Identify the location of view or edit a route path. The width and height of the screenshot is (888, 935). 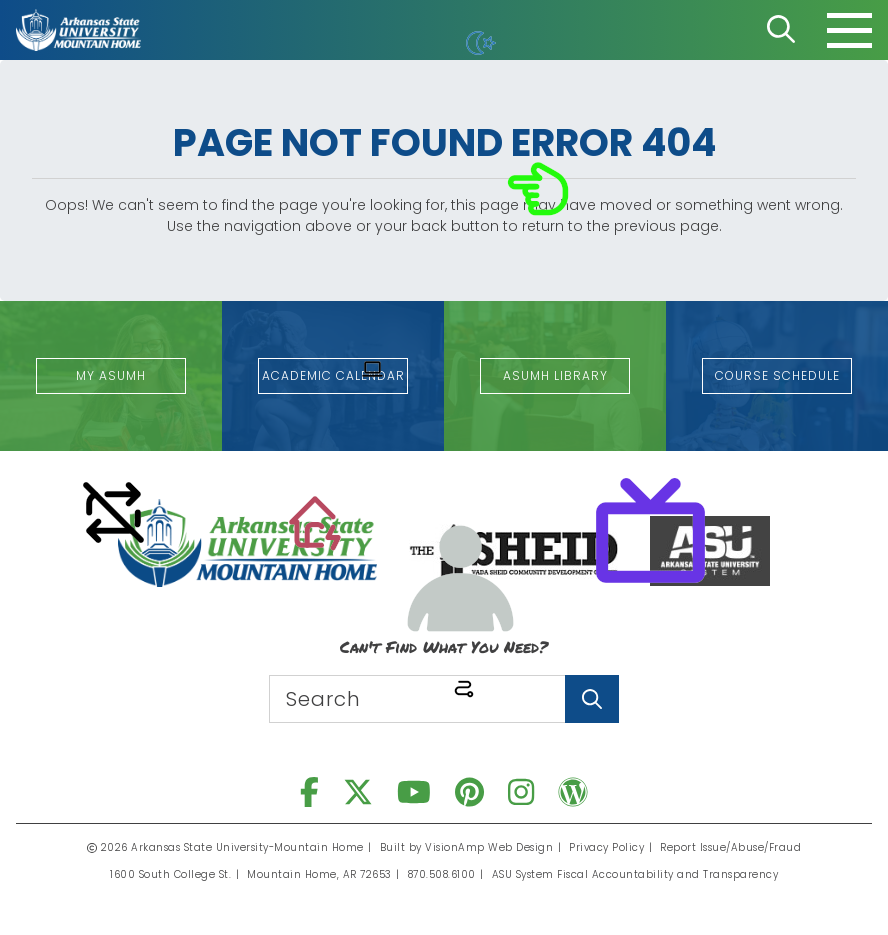
(464, 688).